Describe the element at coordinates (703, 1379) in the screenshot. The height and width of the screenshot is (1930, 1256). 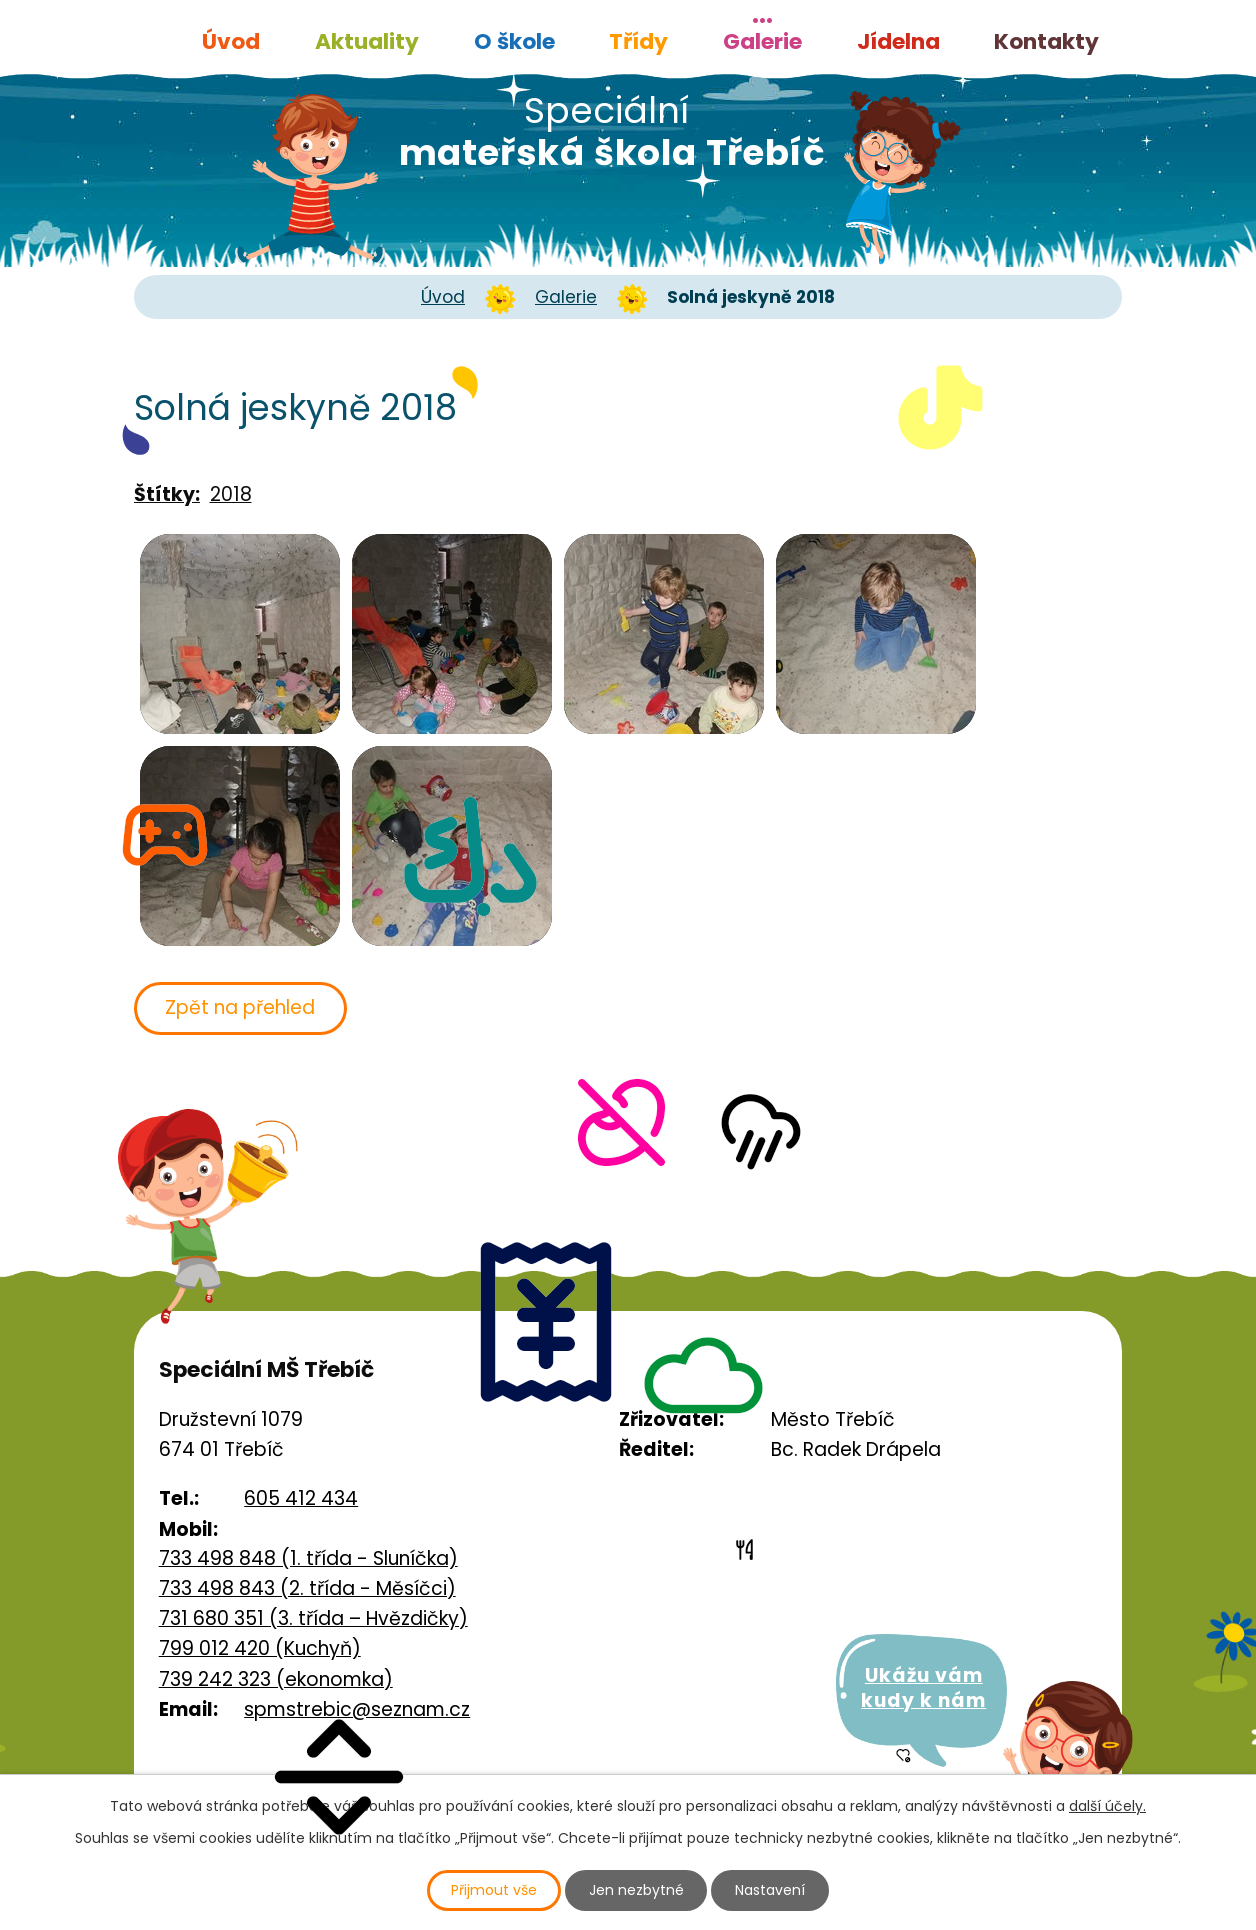
I see `access cloud storage` at that location.